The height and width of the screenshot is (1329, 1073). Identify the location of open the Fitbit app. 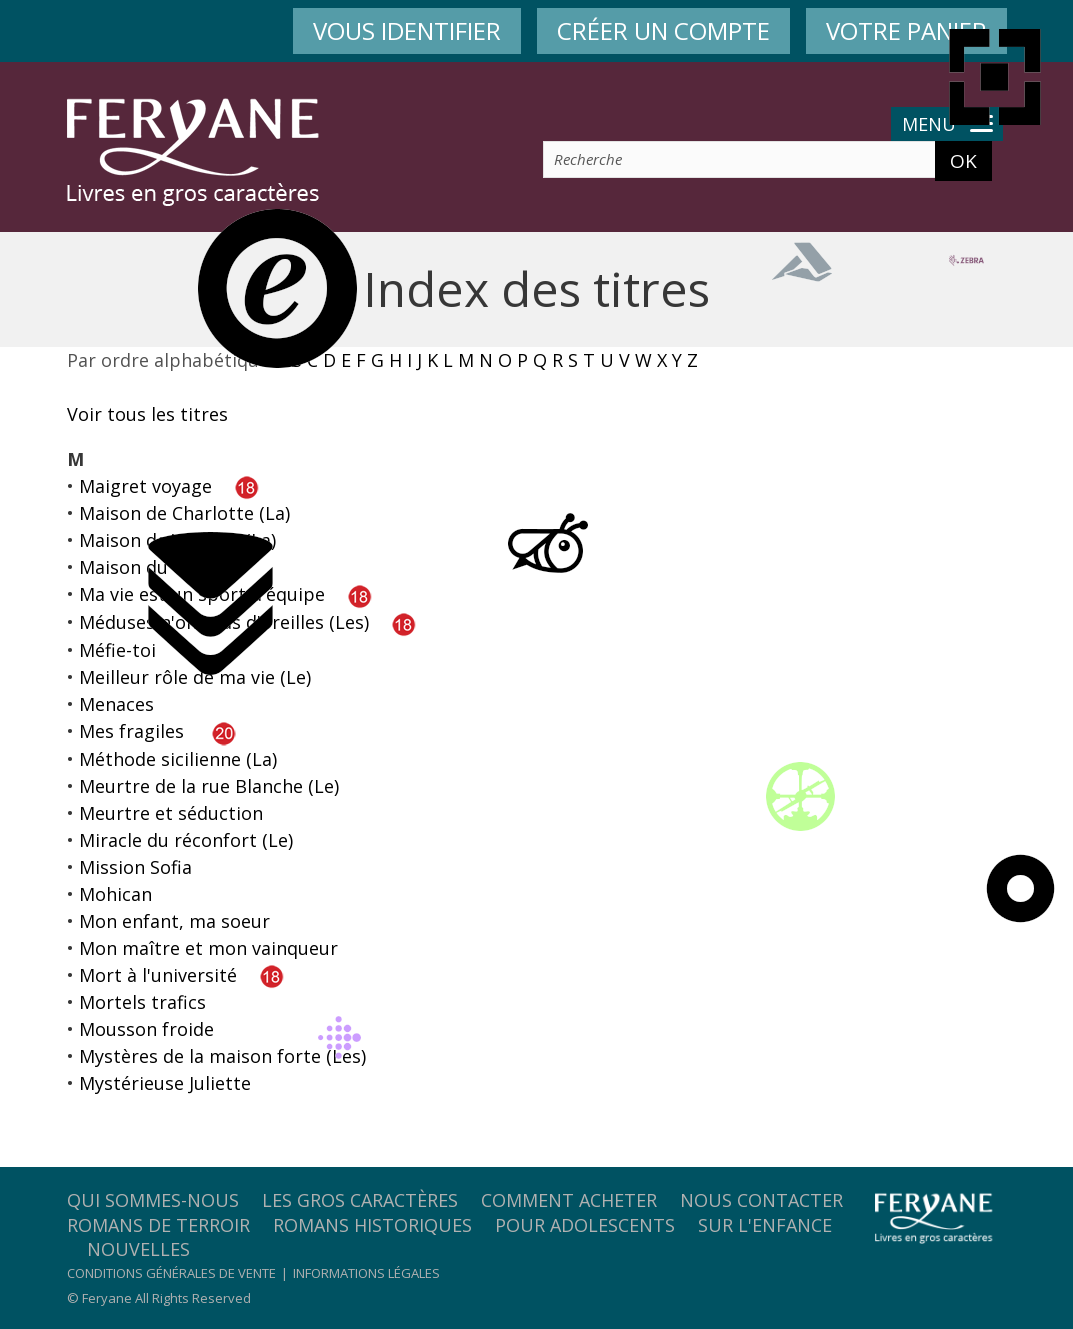
(339, 1037).